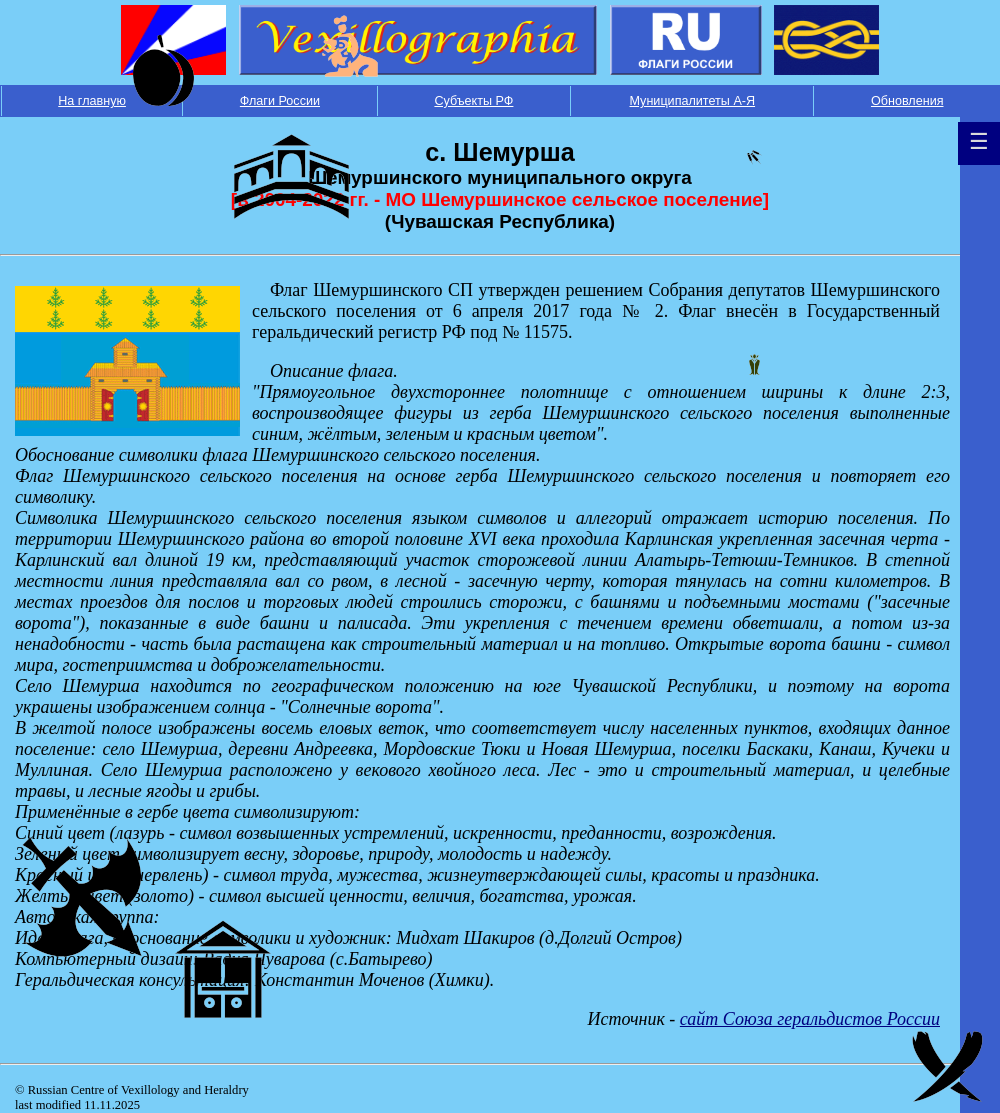 Image resolution: width=1000 pixels, height=1113 pixels. Describe the element at coordinates (347, 46) in the screenshot. I see `strength tarot card icon` at that location.